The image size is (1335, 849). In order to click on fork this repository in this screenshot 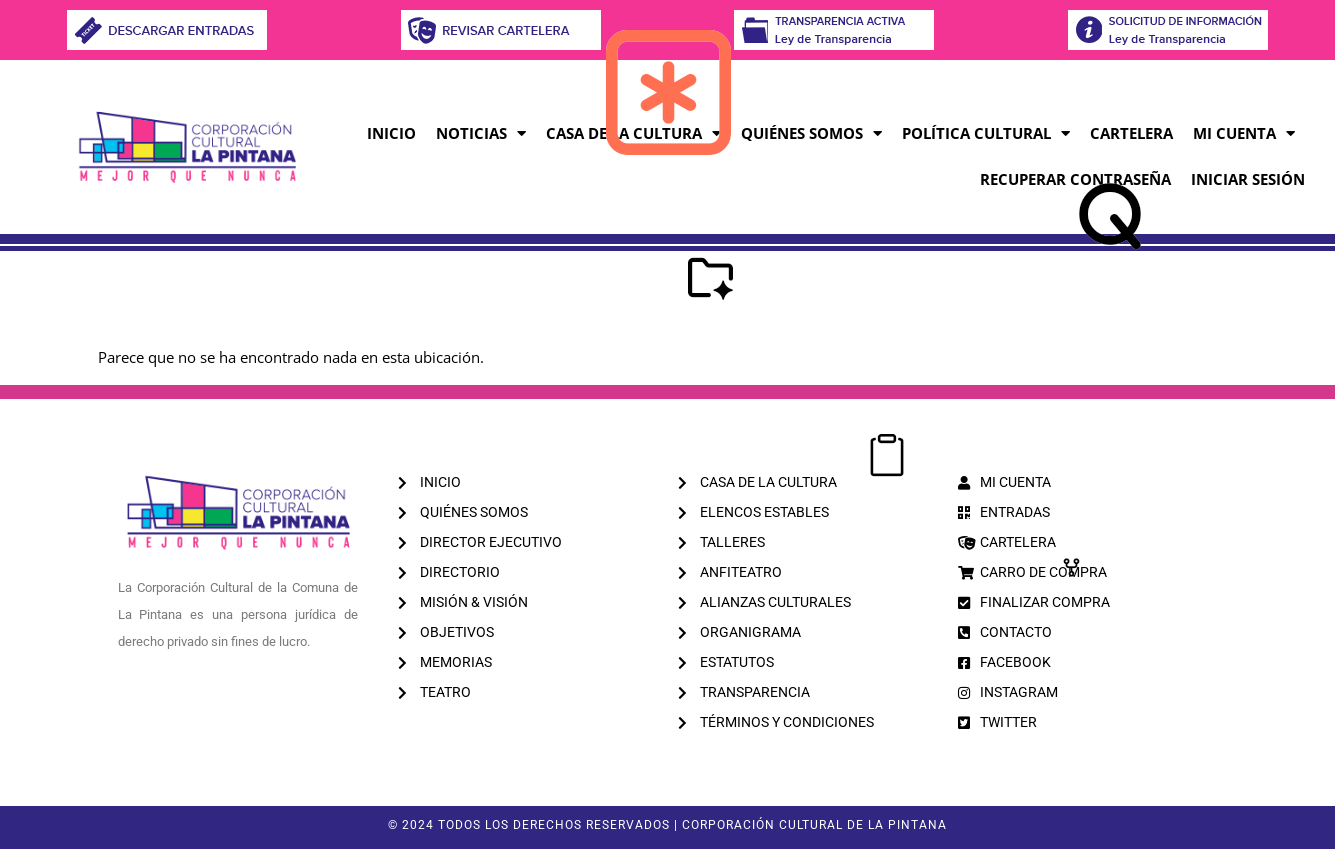, I will do `click(1071, 567)`.